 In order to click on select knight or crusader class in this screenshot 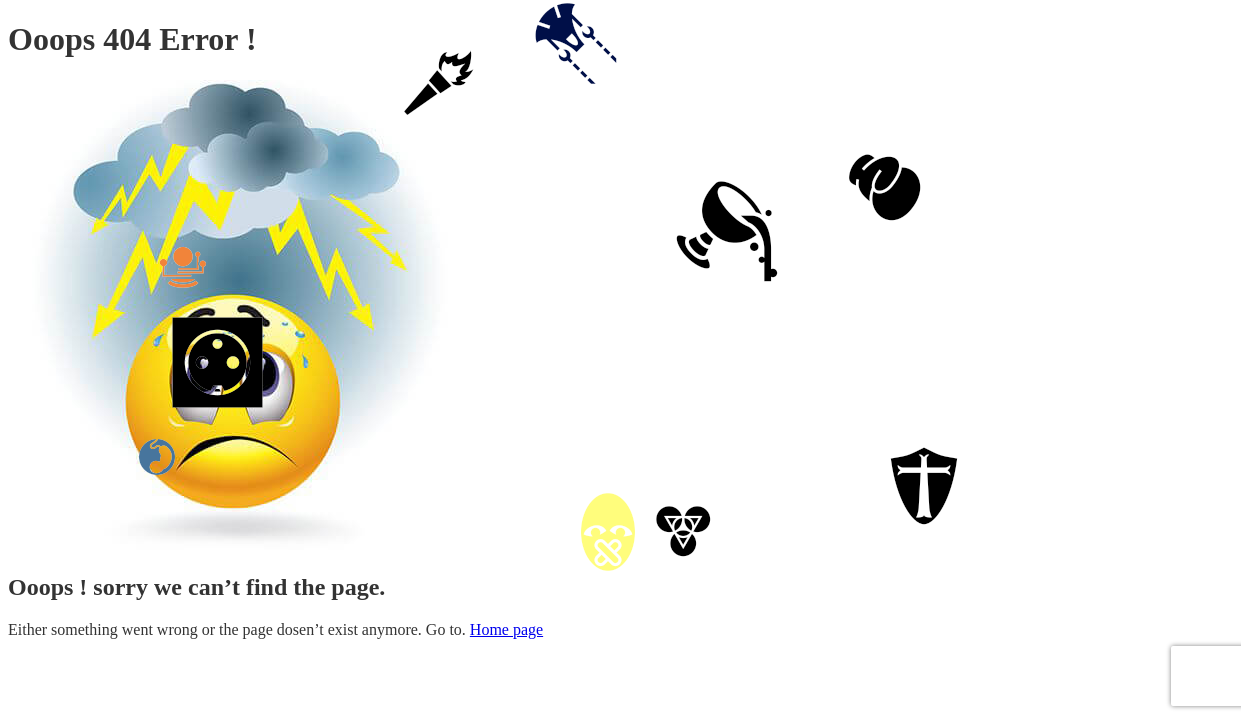, I will do `click(924, 486)`.